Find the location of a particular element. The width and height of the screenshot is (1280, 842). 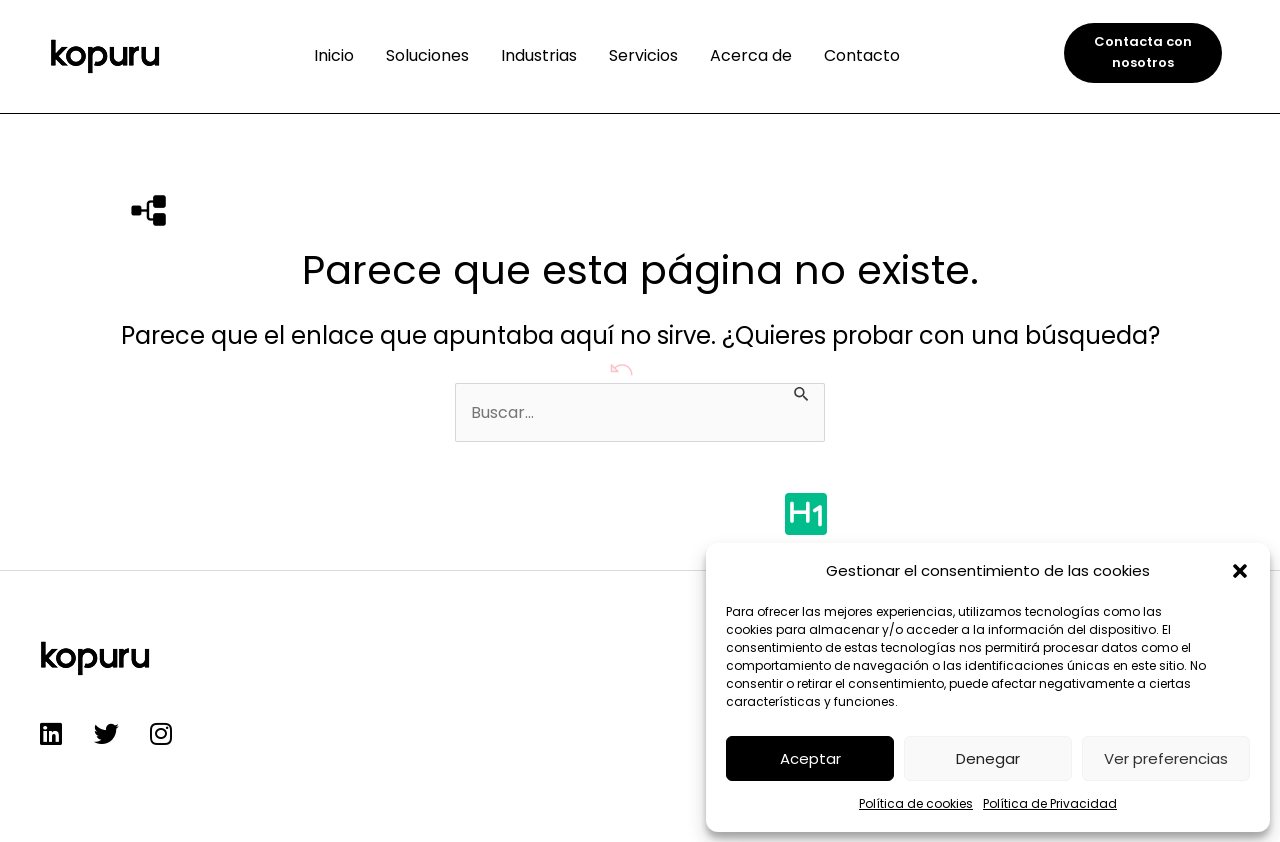

undo previous action is located at coordinates (622, 369).